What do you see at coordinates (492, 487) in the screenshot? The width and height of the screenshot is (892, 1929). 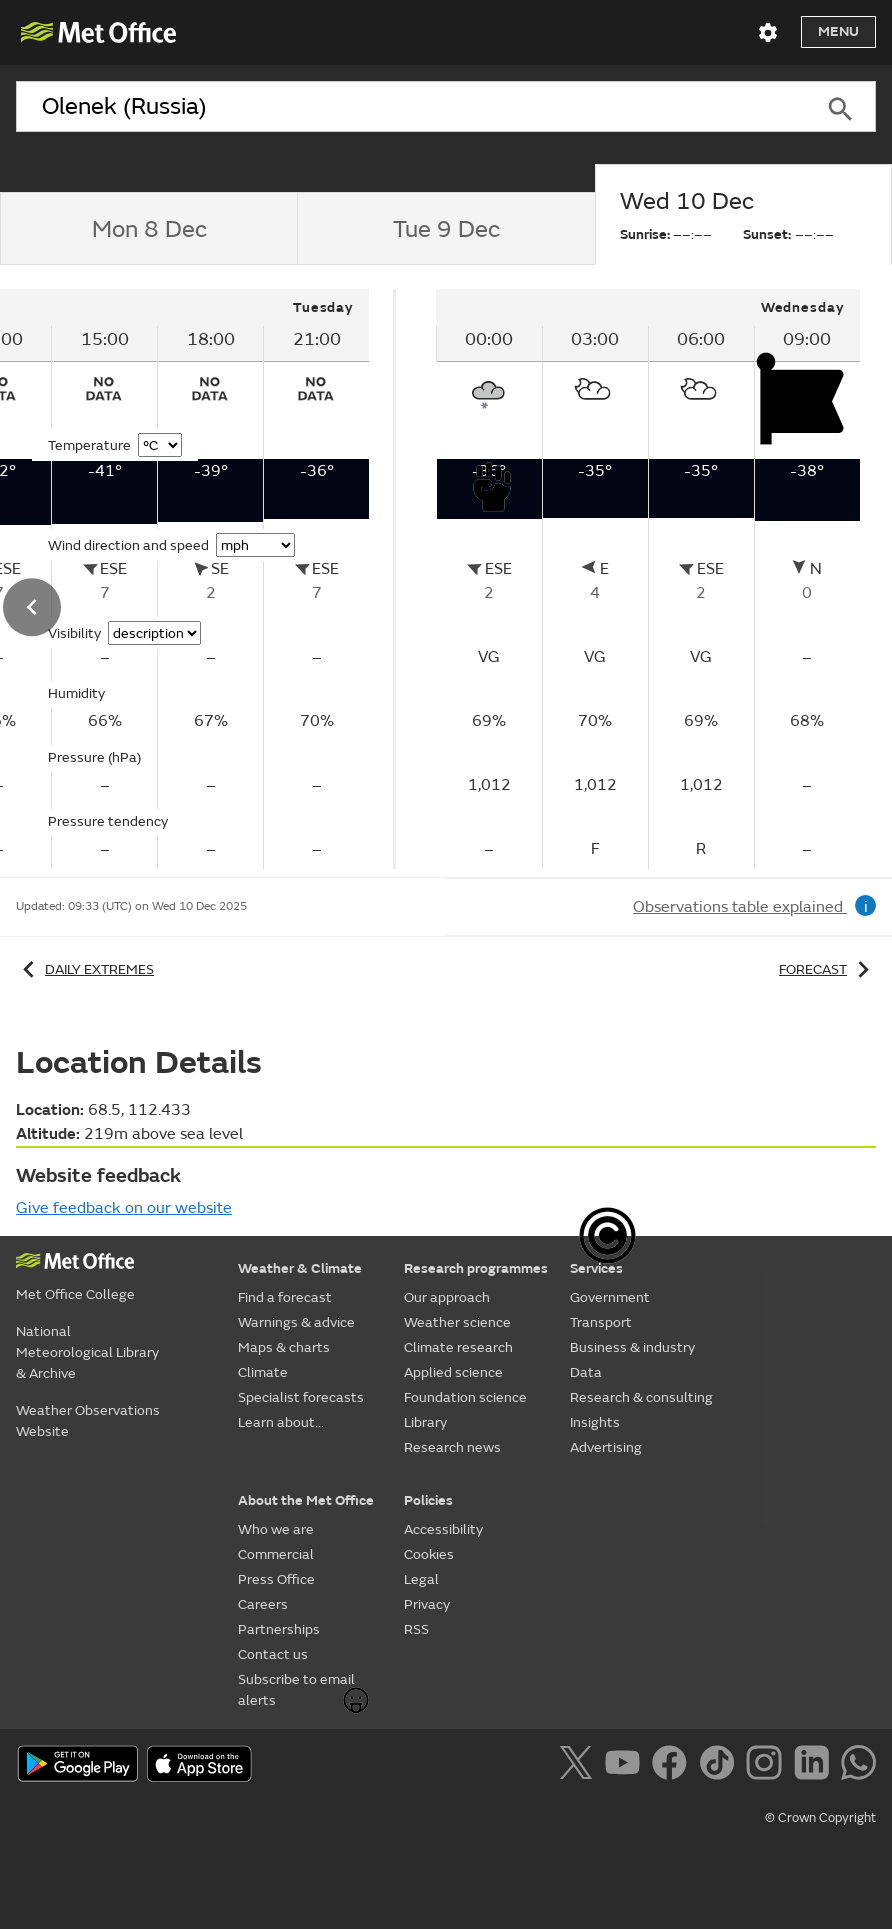 I see `show solidarity or support for a cause` at bounding box center [492, 487].